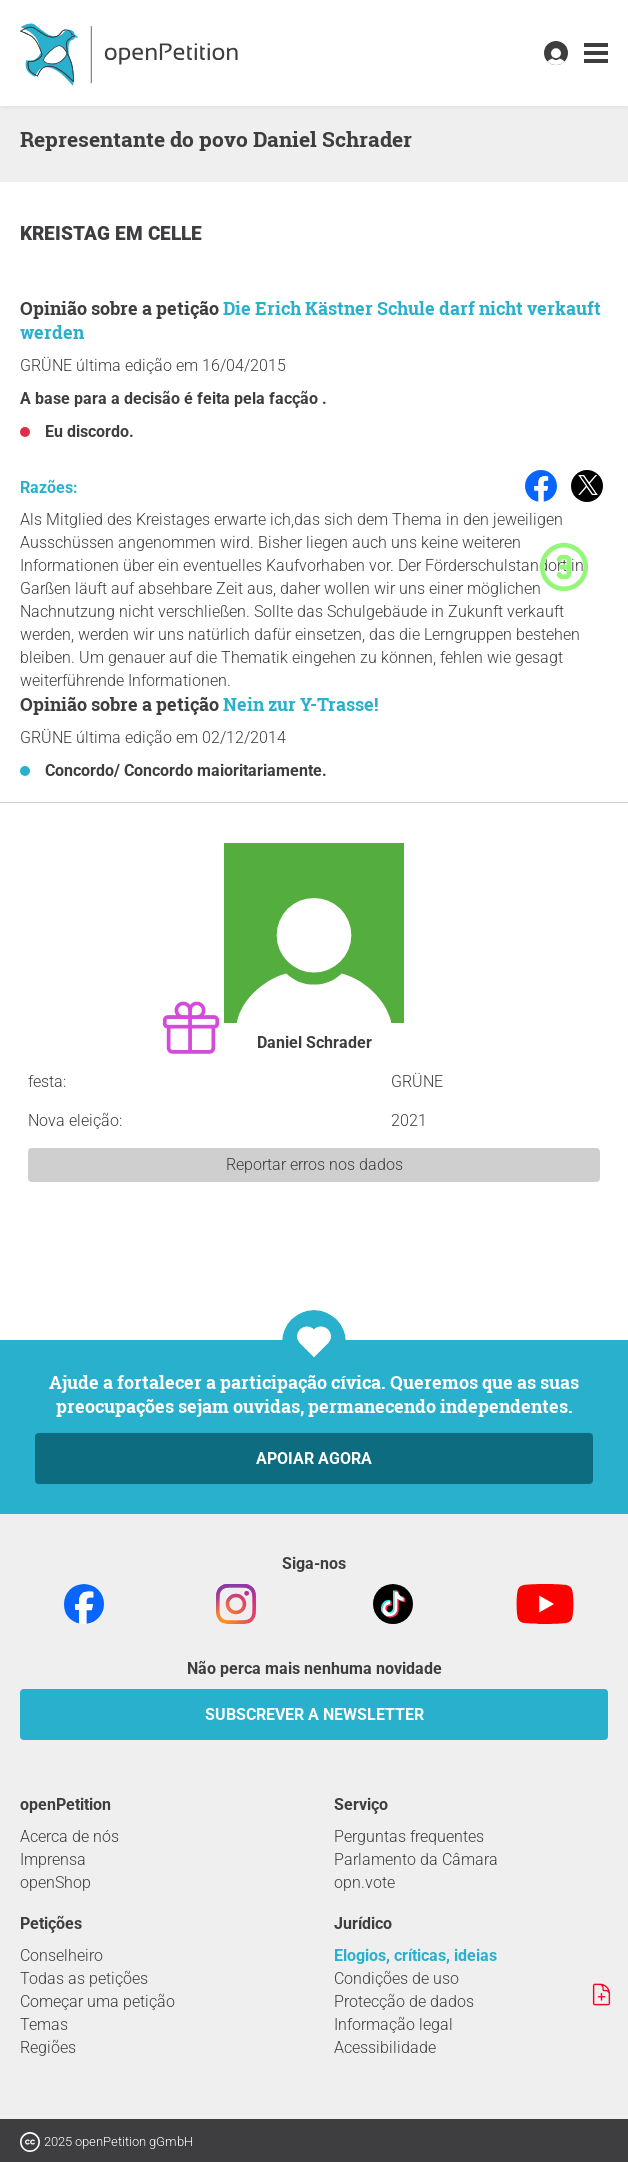 This screenshot has width=628, height=2162. Describe the element at coordinates (191, 1028) in the screenshot. I see `view or send a gift` at that location.